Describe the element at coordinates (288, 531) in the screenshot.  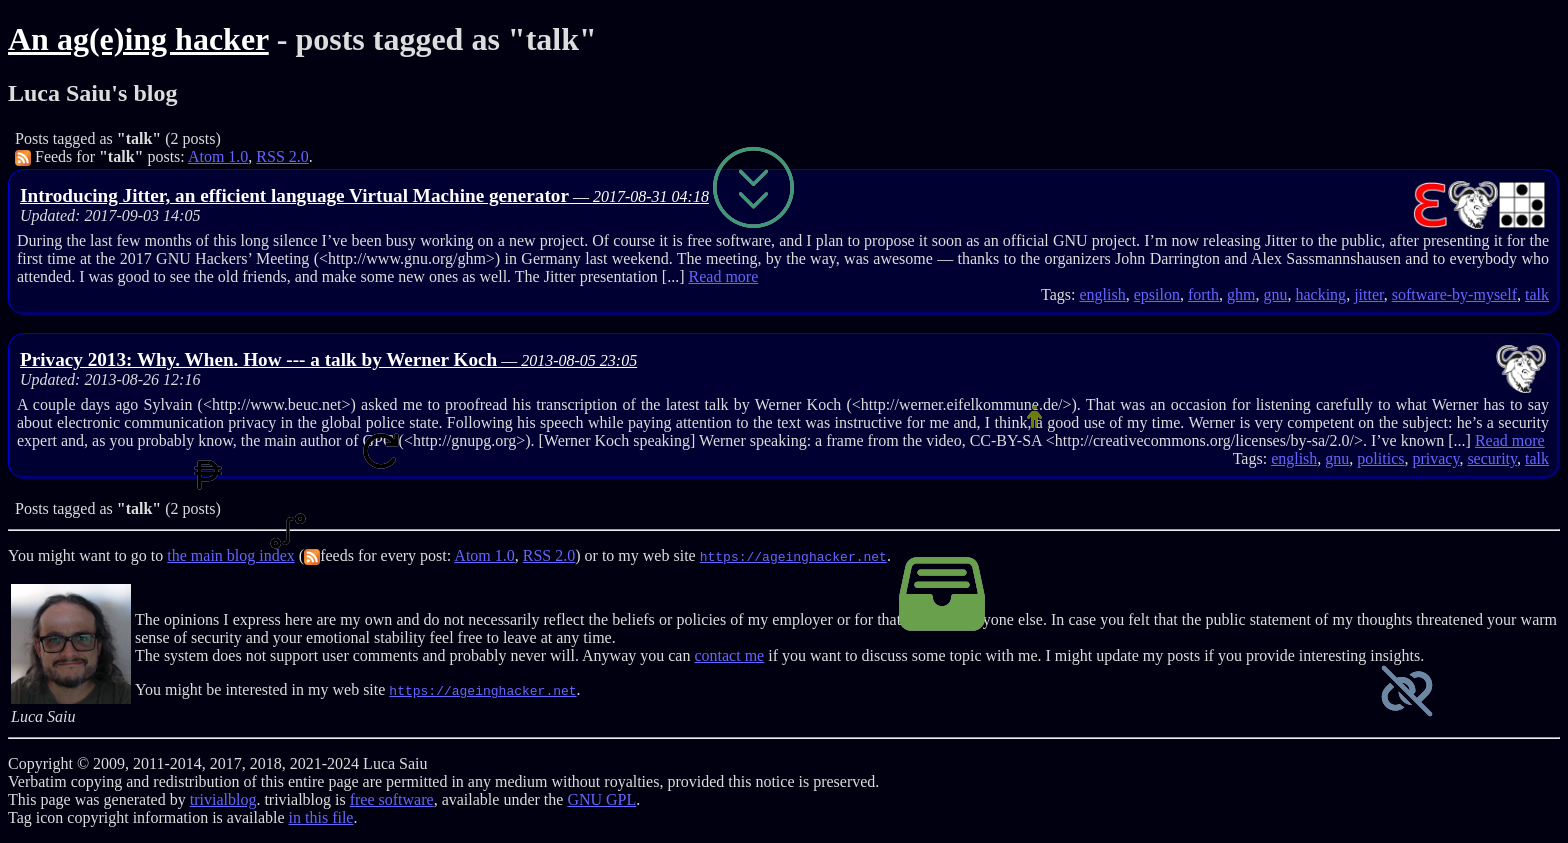
I see `view route between two points` at that location.